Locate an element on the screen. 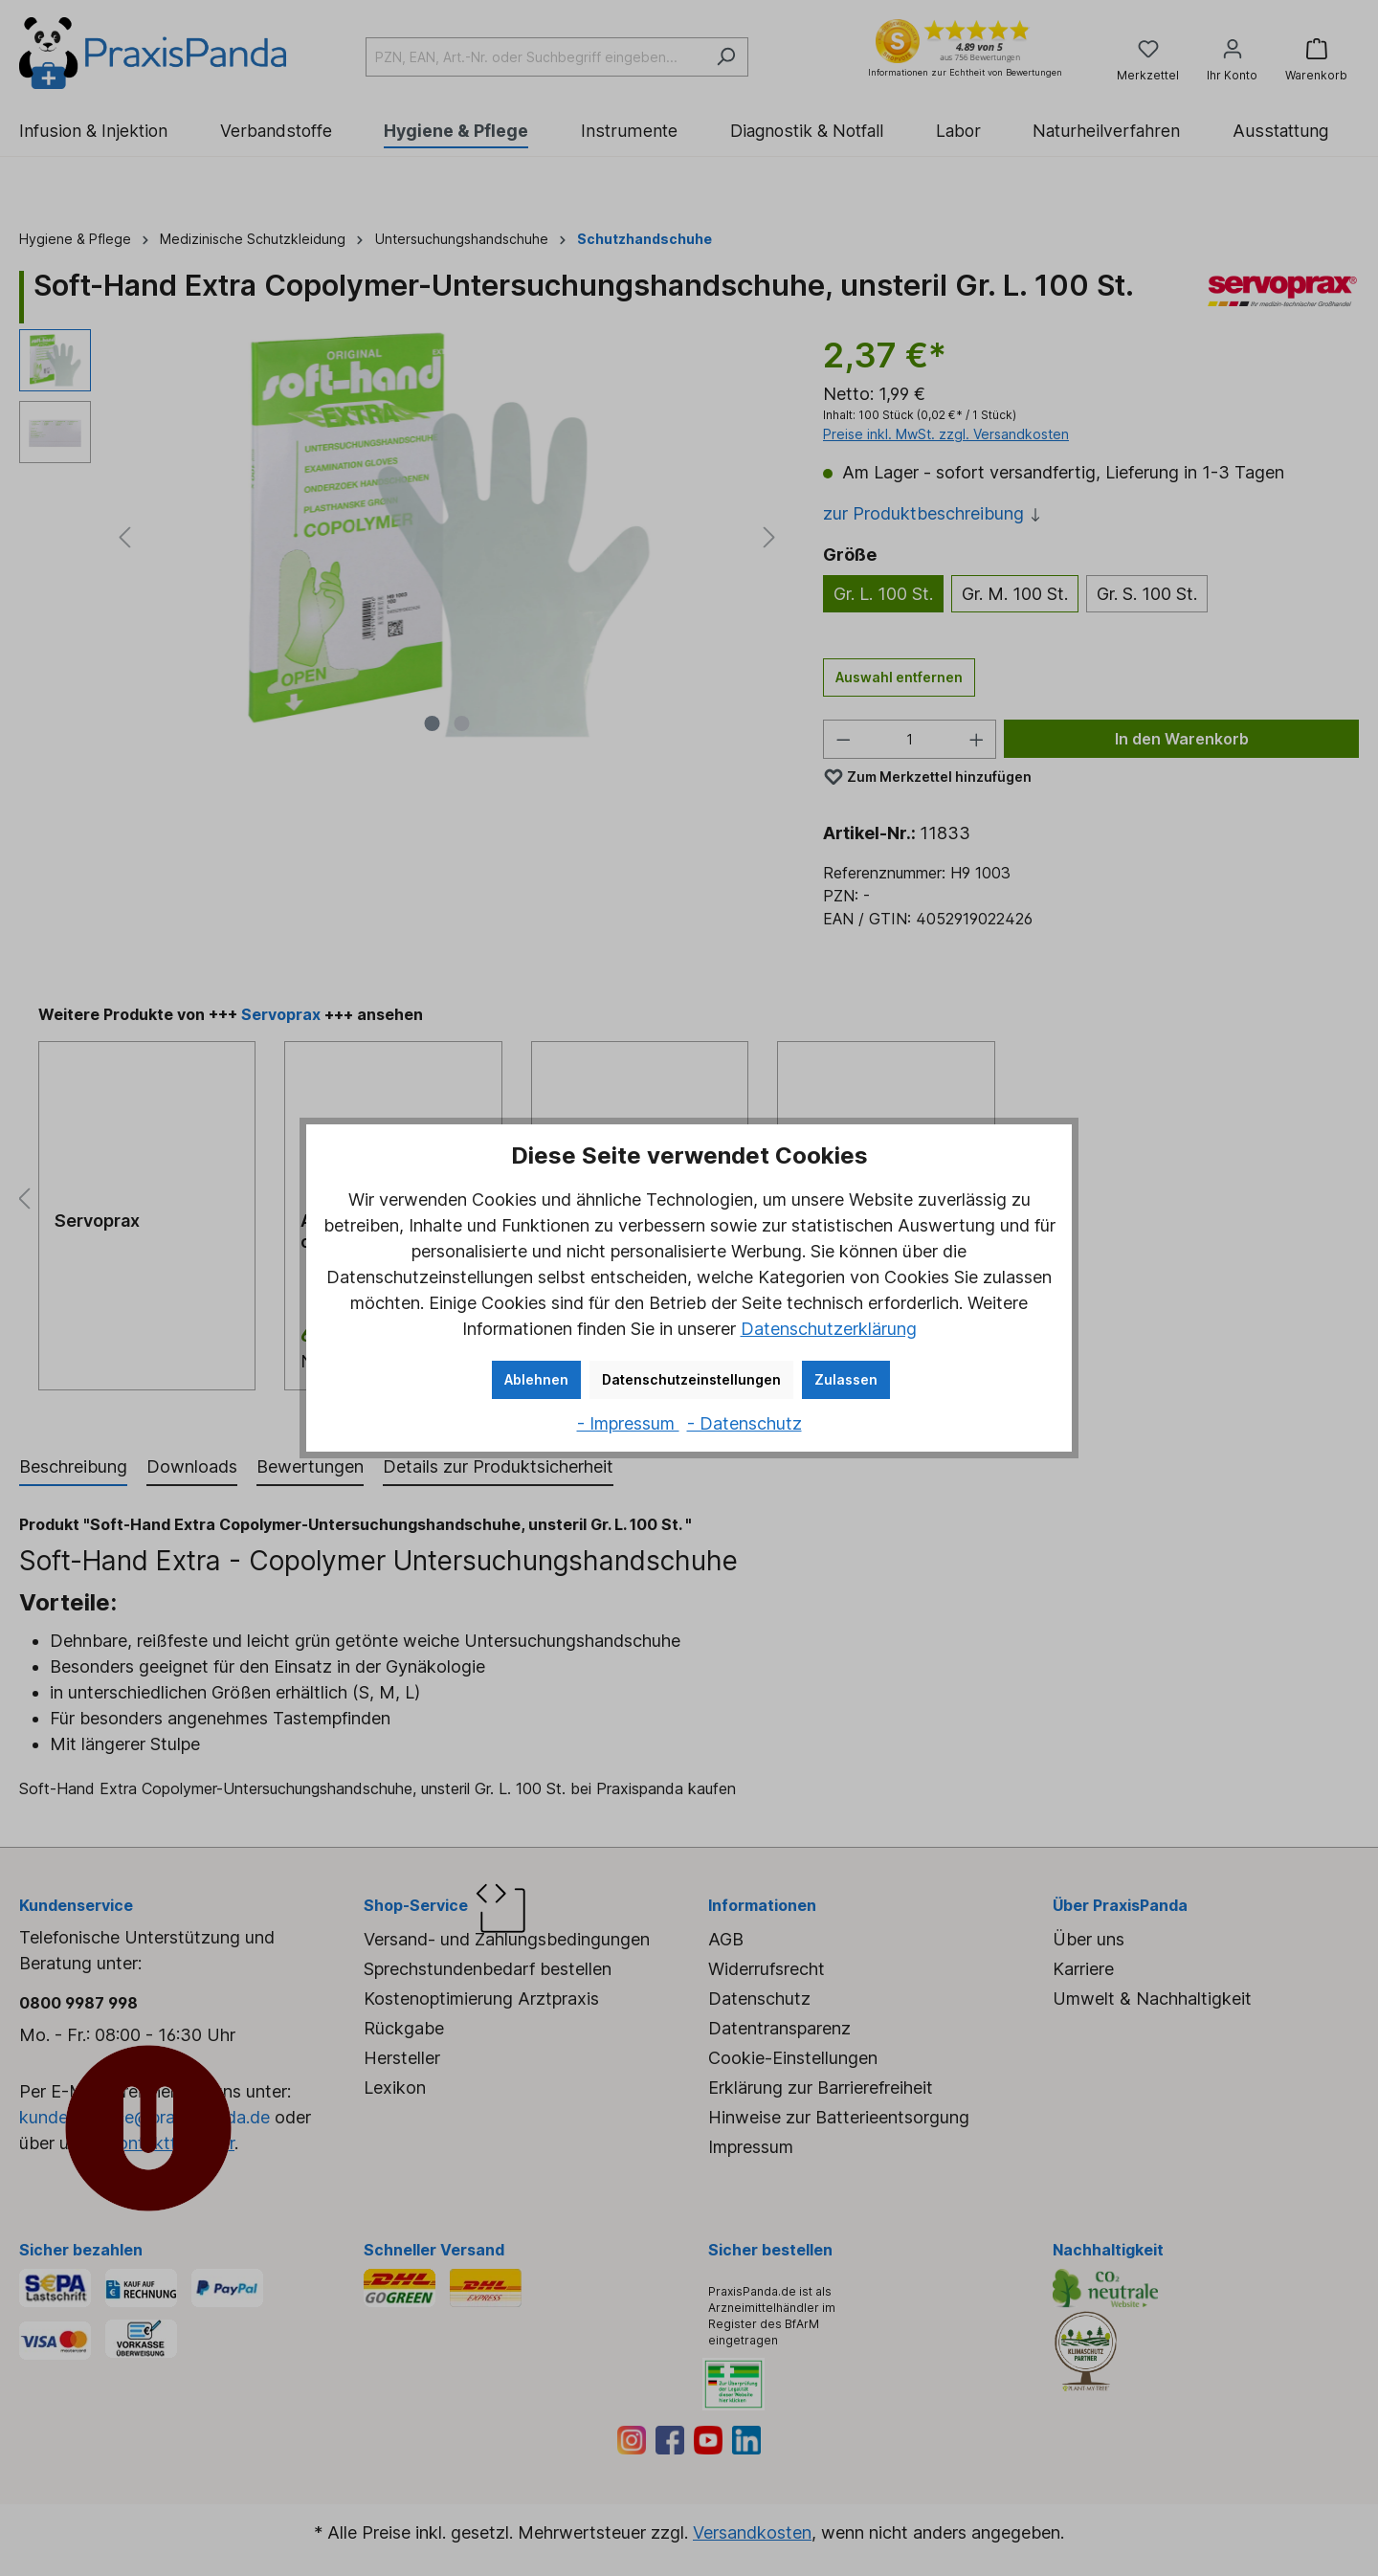  indicates an unread item or status is located at coordinates (148, 2128).